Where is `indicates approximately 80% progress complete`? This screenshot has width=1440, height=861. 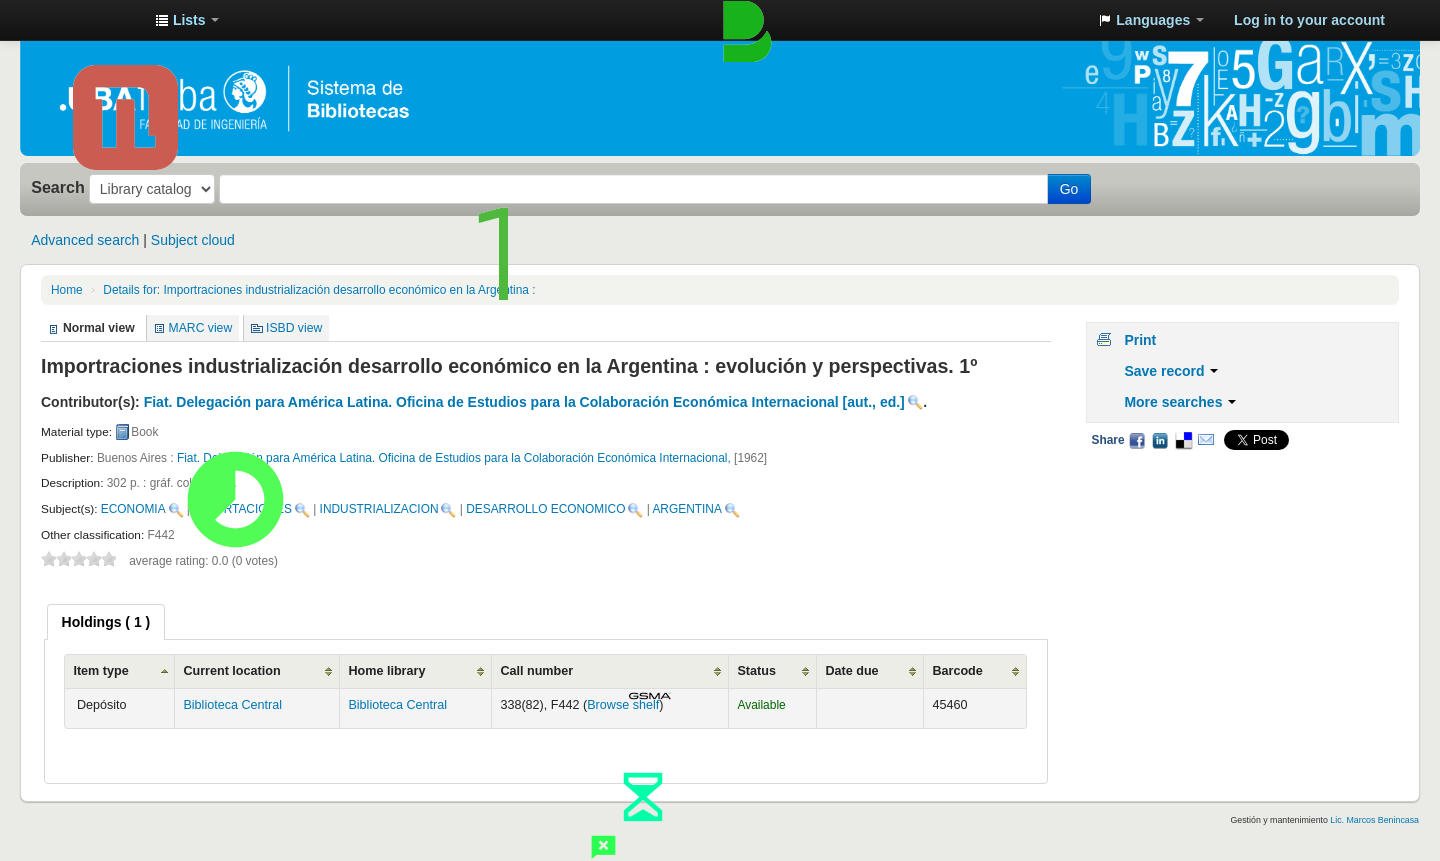
indicates approximately 80% progress complete is located at coordinates (235, 499).